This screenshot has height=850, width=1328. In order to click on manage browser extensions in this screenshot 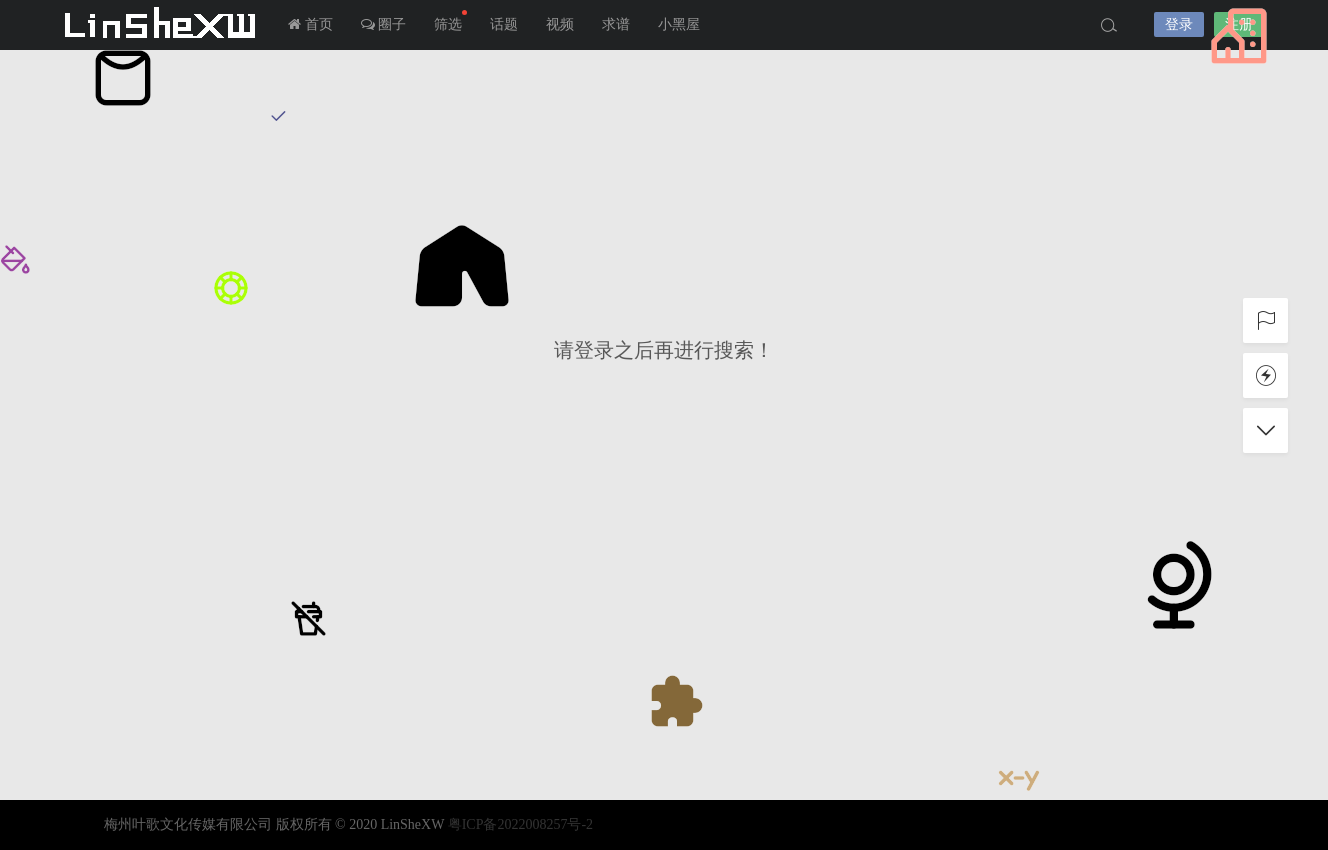, I will do `click(677, 701)`.